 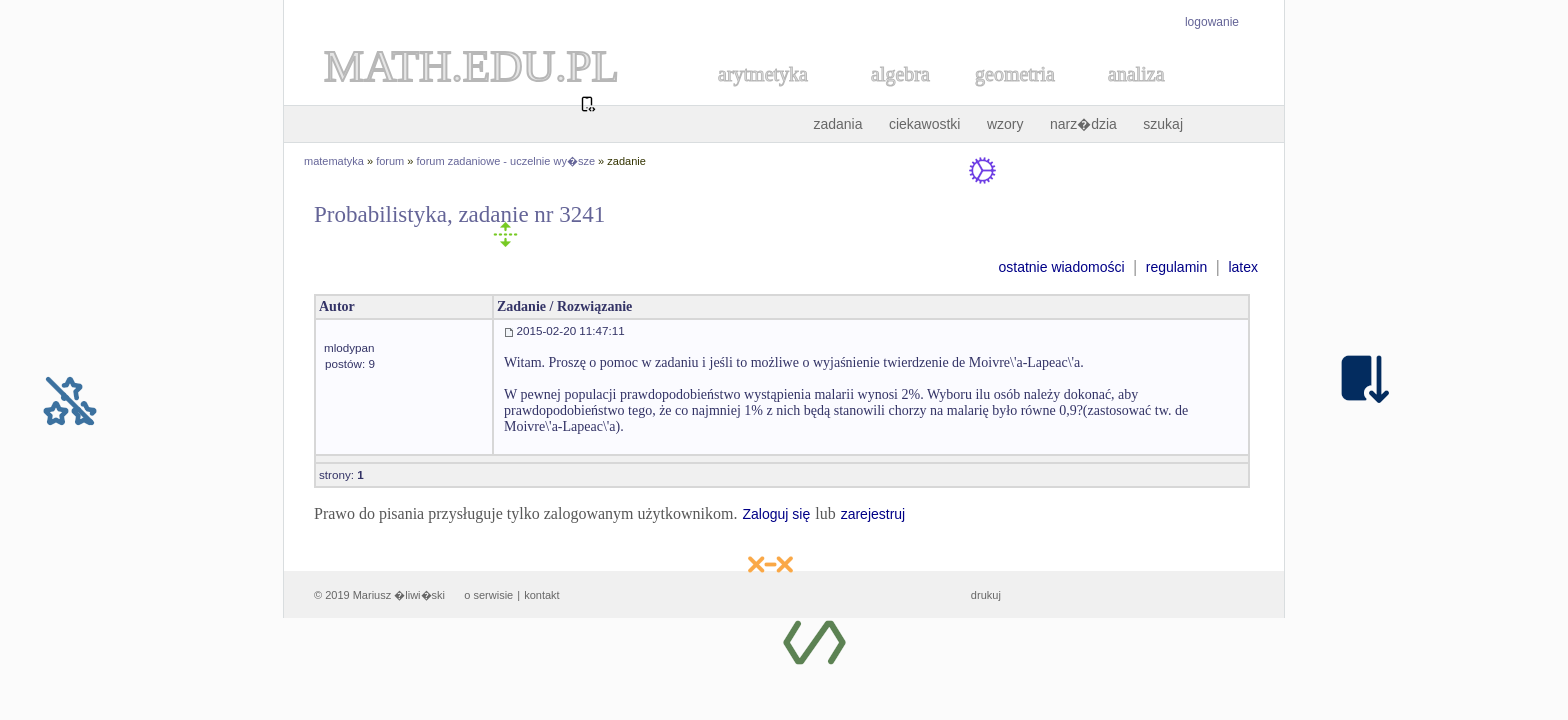 I want to click on disable star ratings or reviews, so click(x=70, y=401).